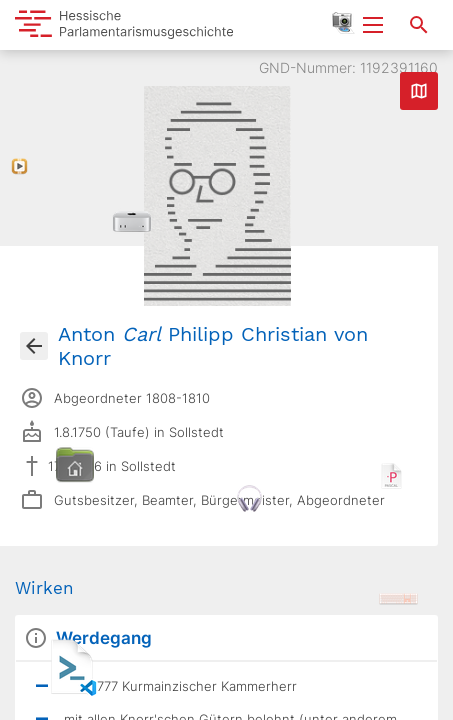  What do you see at coordinates (249, 498) in the screenshot?
I see `indicates connected bluetooth headphones` at bounding box center [249, 498].